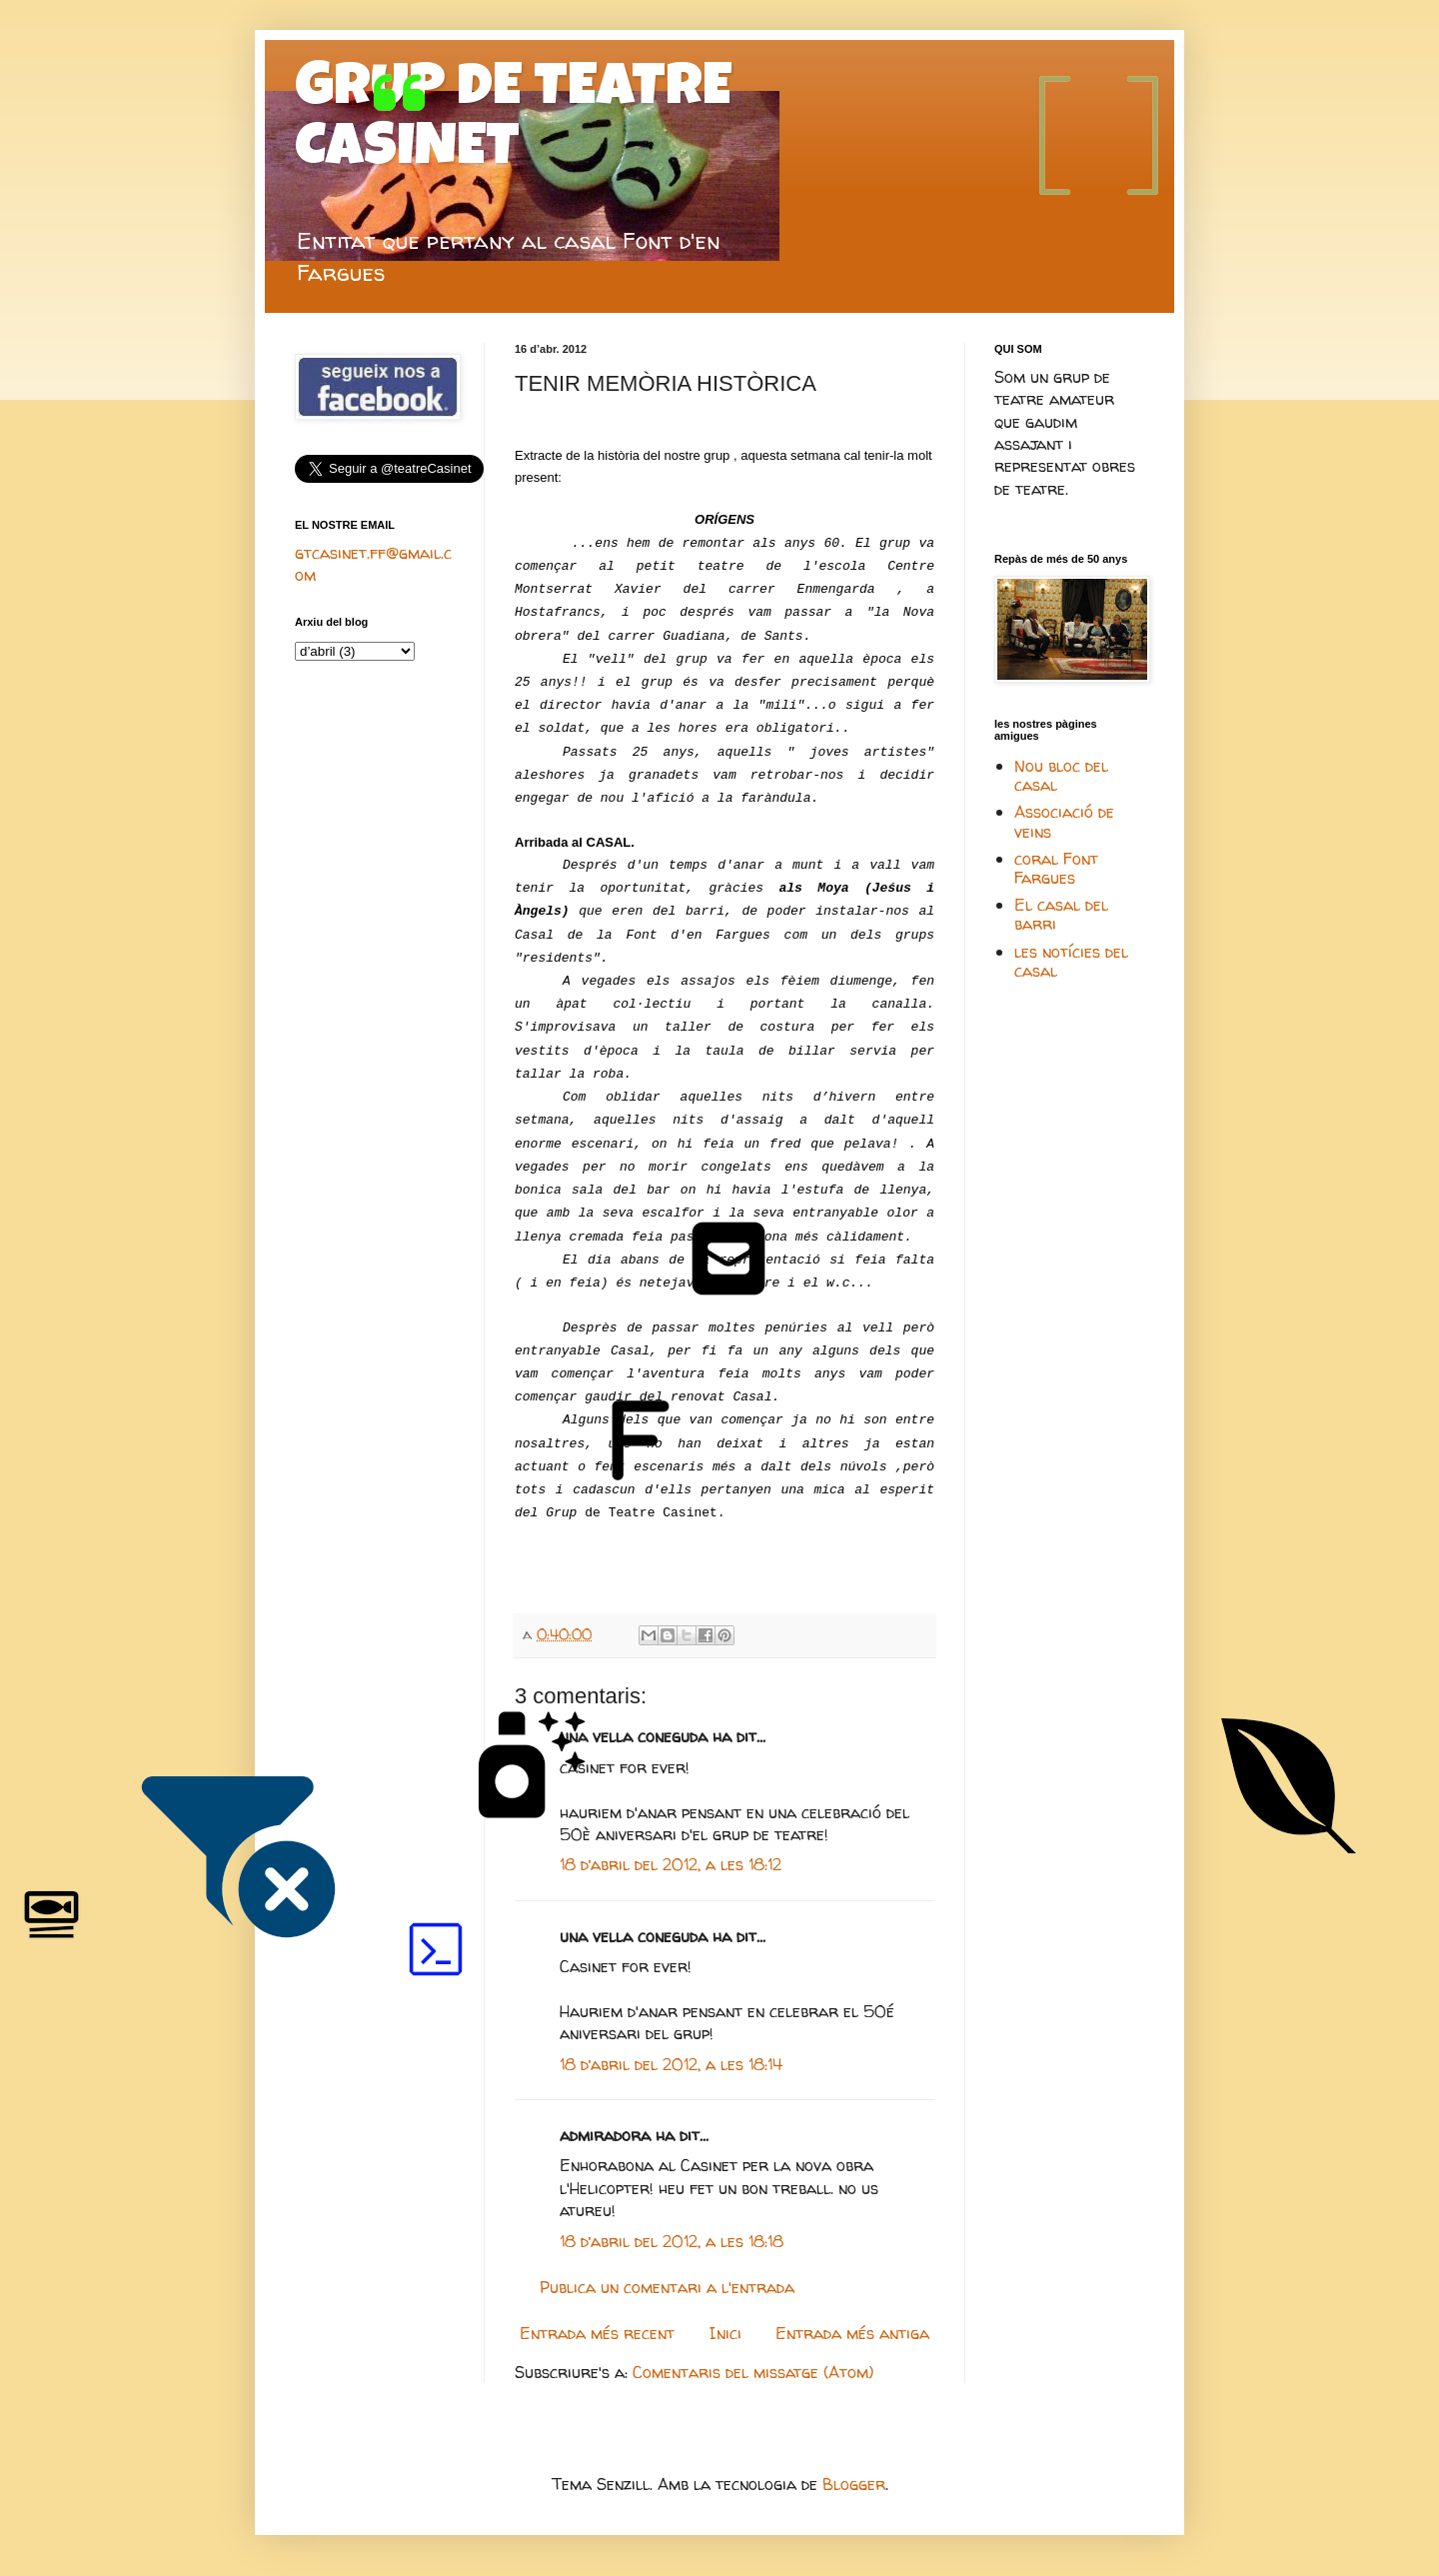 The height and width of the screenshot is (2576, 1439). Describe the element at coordinates (399, 92) in the screenshot. I see `insert a block quote` at that location.